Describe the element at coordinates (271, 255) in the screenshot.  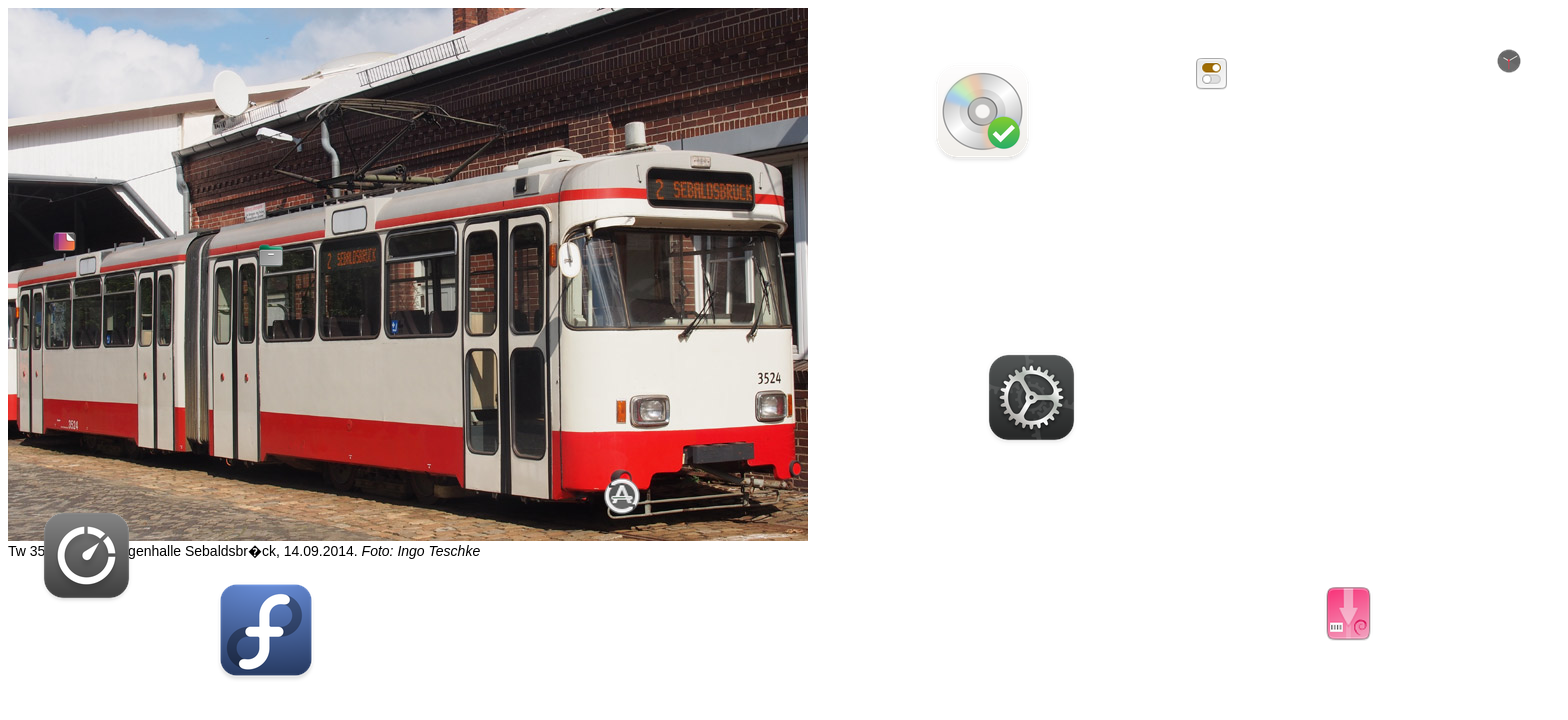
I see `open the file manager application` at that location.